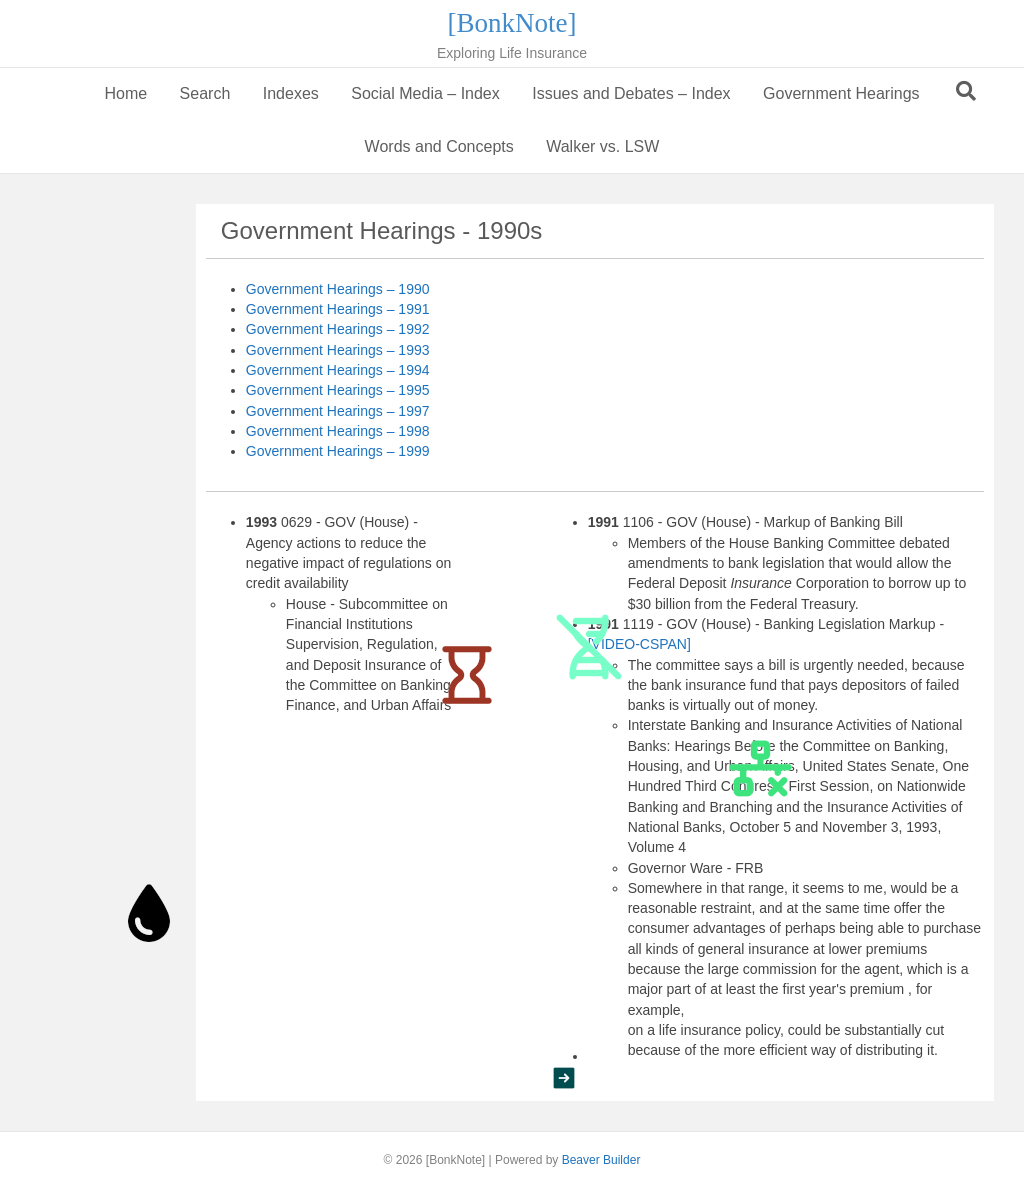 The height and width of the screenshot is (1189, 1024). Describe the element at coordinates (467, 675) in the screenshot. I see `indicates a process is in progress or loading` at that location.